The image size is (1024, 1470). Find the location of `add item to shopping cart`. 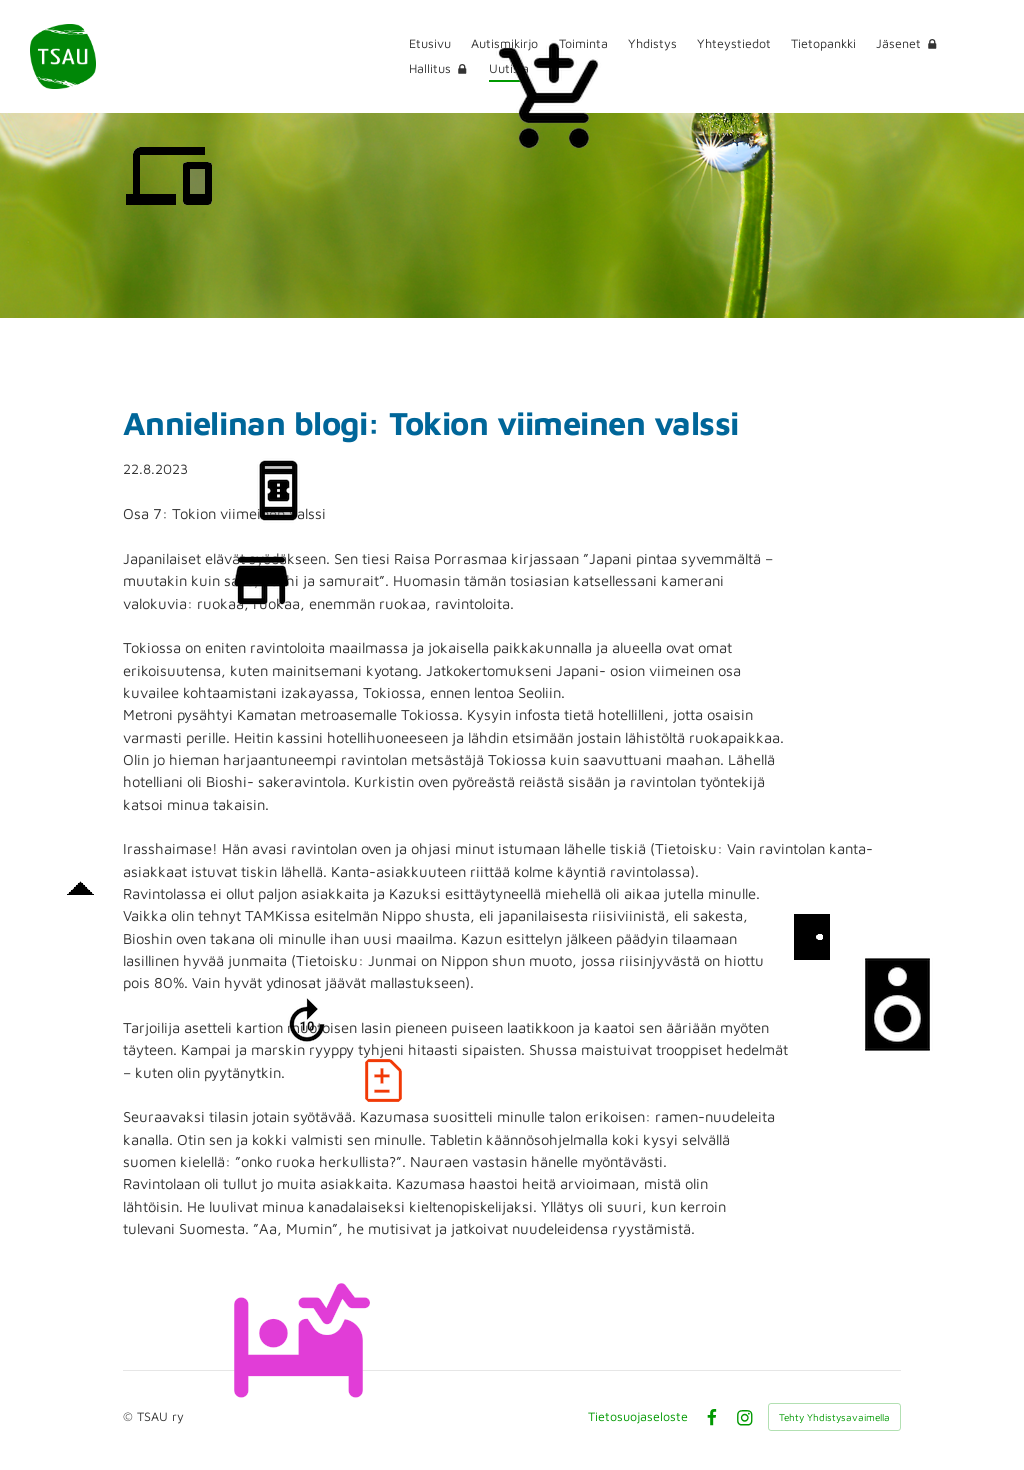

add item to shopping cart is located at coordinates (554, 98).